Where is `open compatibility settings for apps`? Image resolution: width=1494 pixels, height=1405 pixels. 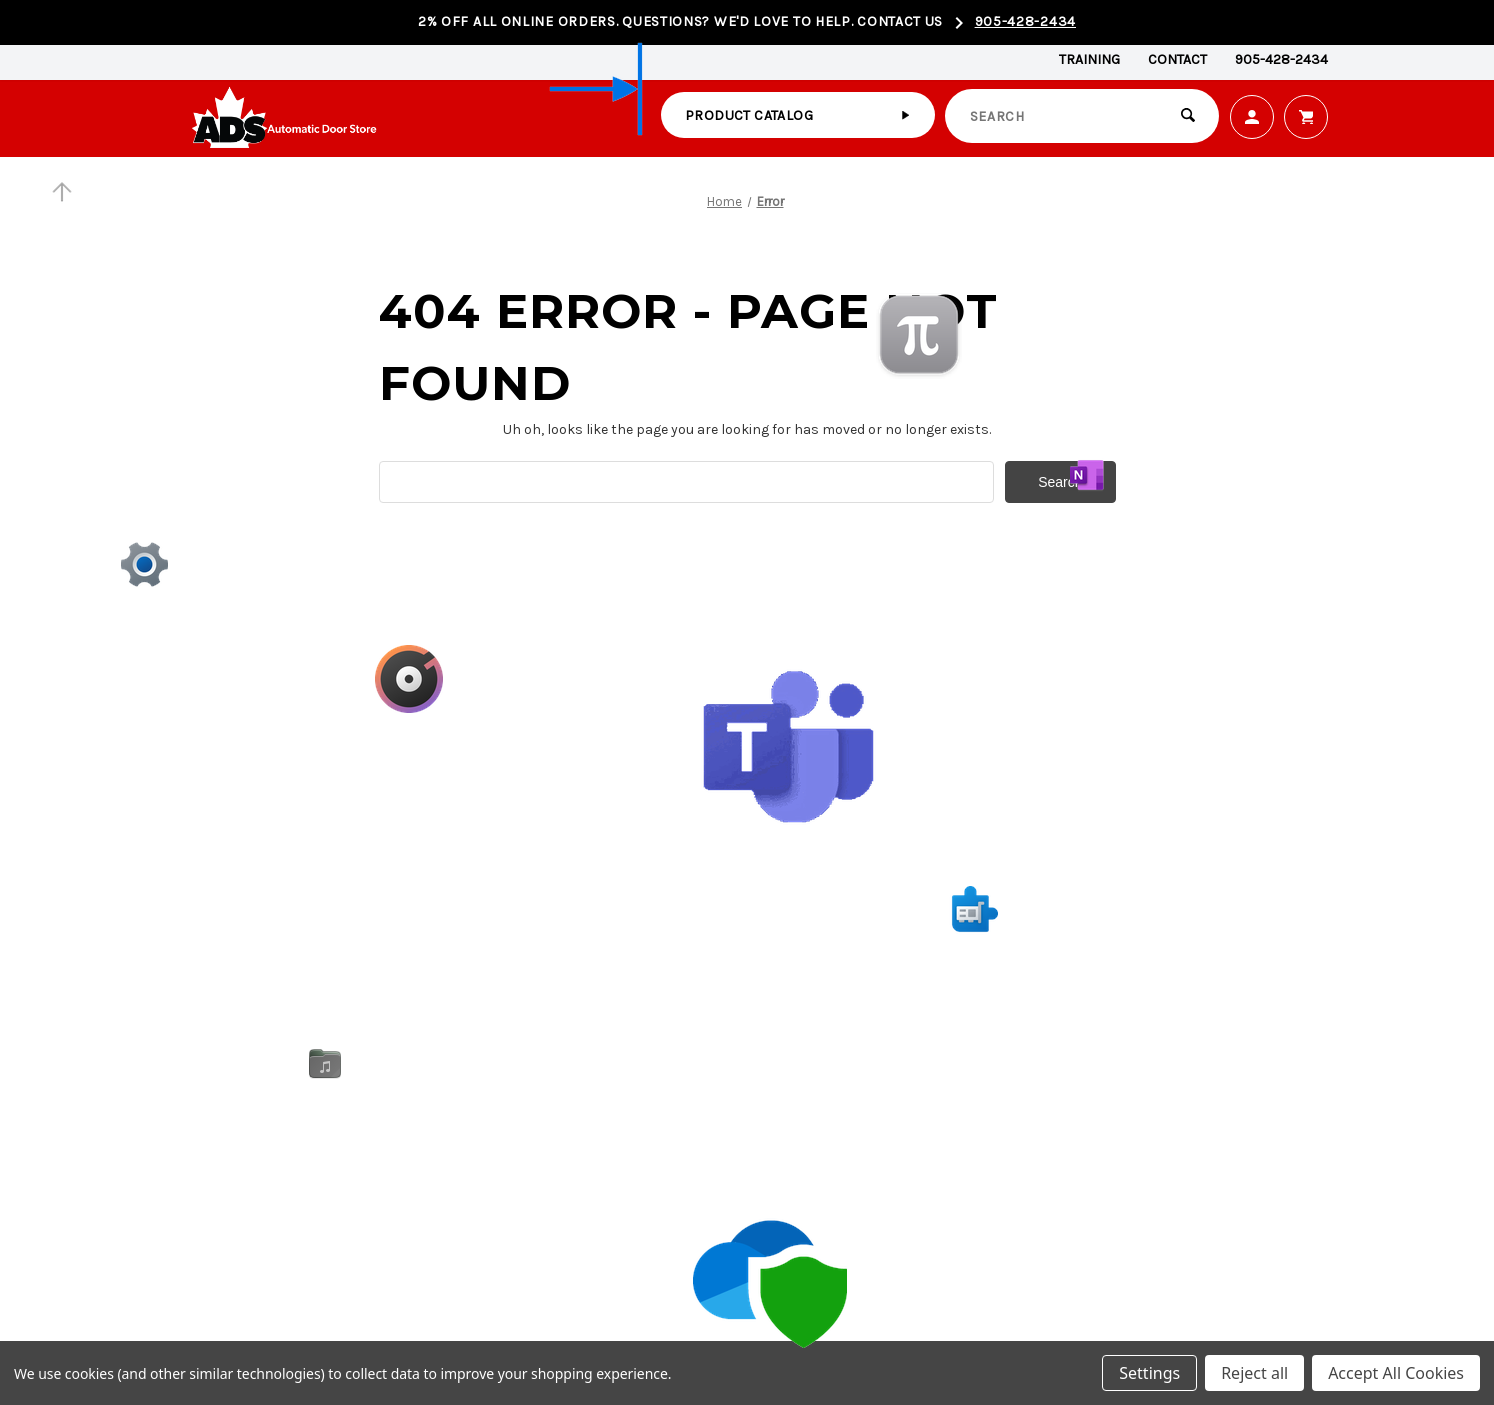 open compatibility settings for apps is located at coordinates (973, 910).